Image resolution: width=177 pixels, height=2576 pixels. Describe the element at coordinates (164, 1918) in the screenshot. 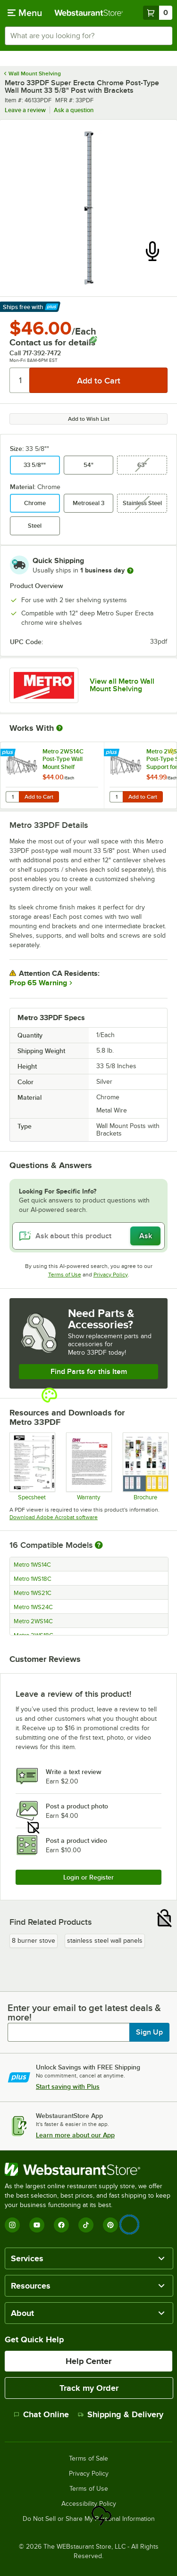

I see `indicates an unencrypted or insecure email connection` at that location.